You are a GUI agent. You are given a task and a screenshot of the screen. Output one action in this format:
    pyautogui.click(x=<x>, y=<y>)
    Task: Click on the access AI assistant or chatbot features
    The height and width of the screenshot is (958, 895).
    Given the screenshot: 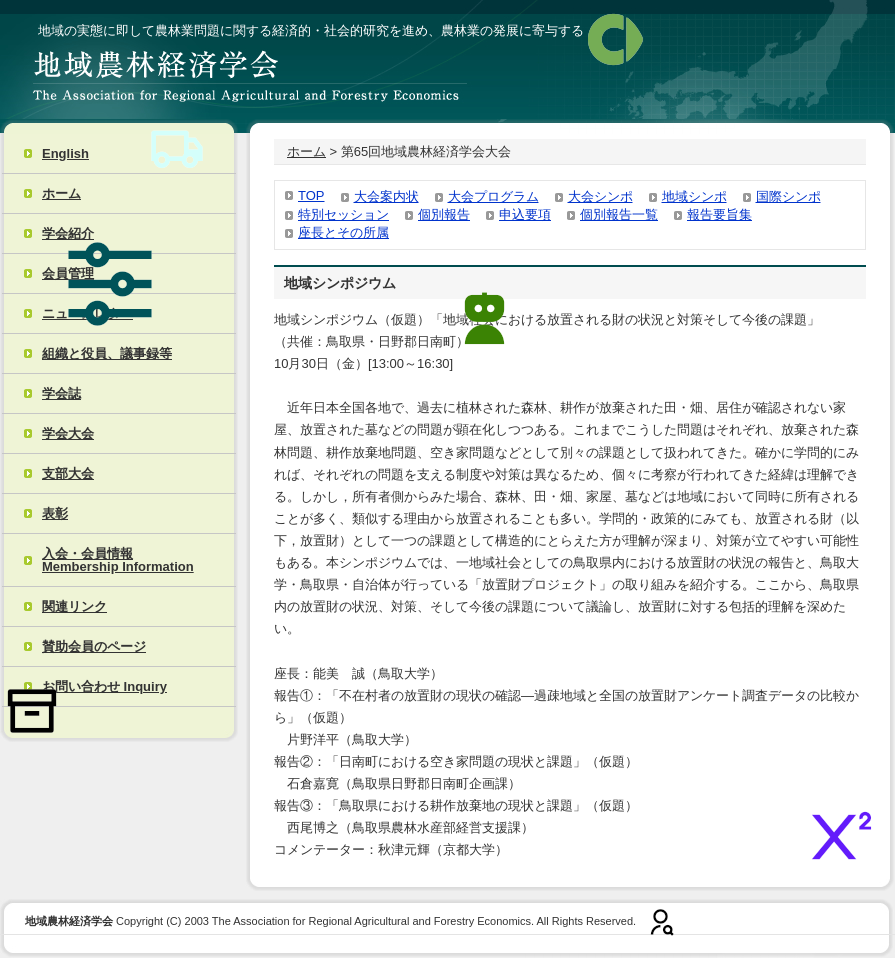 What is the action you would take?
    pyautogui.click(x=484, y=319)
    